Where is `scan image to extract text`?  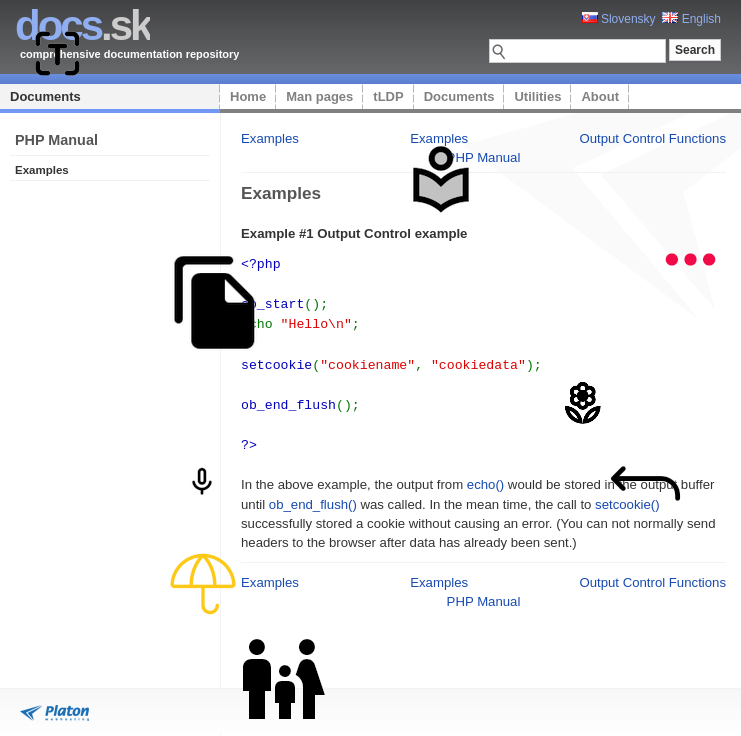 scan image to extract text is located at coordinates (57, 53).